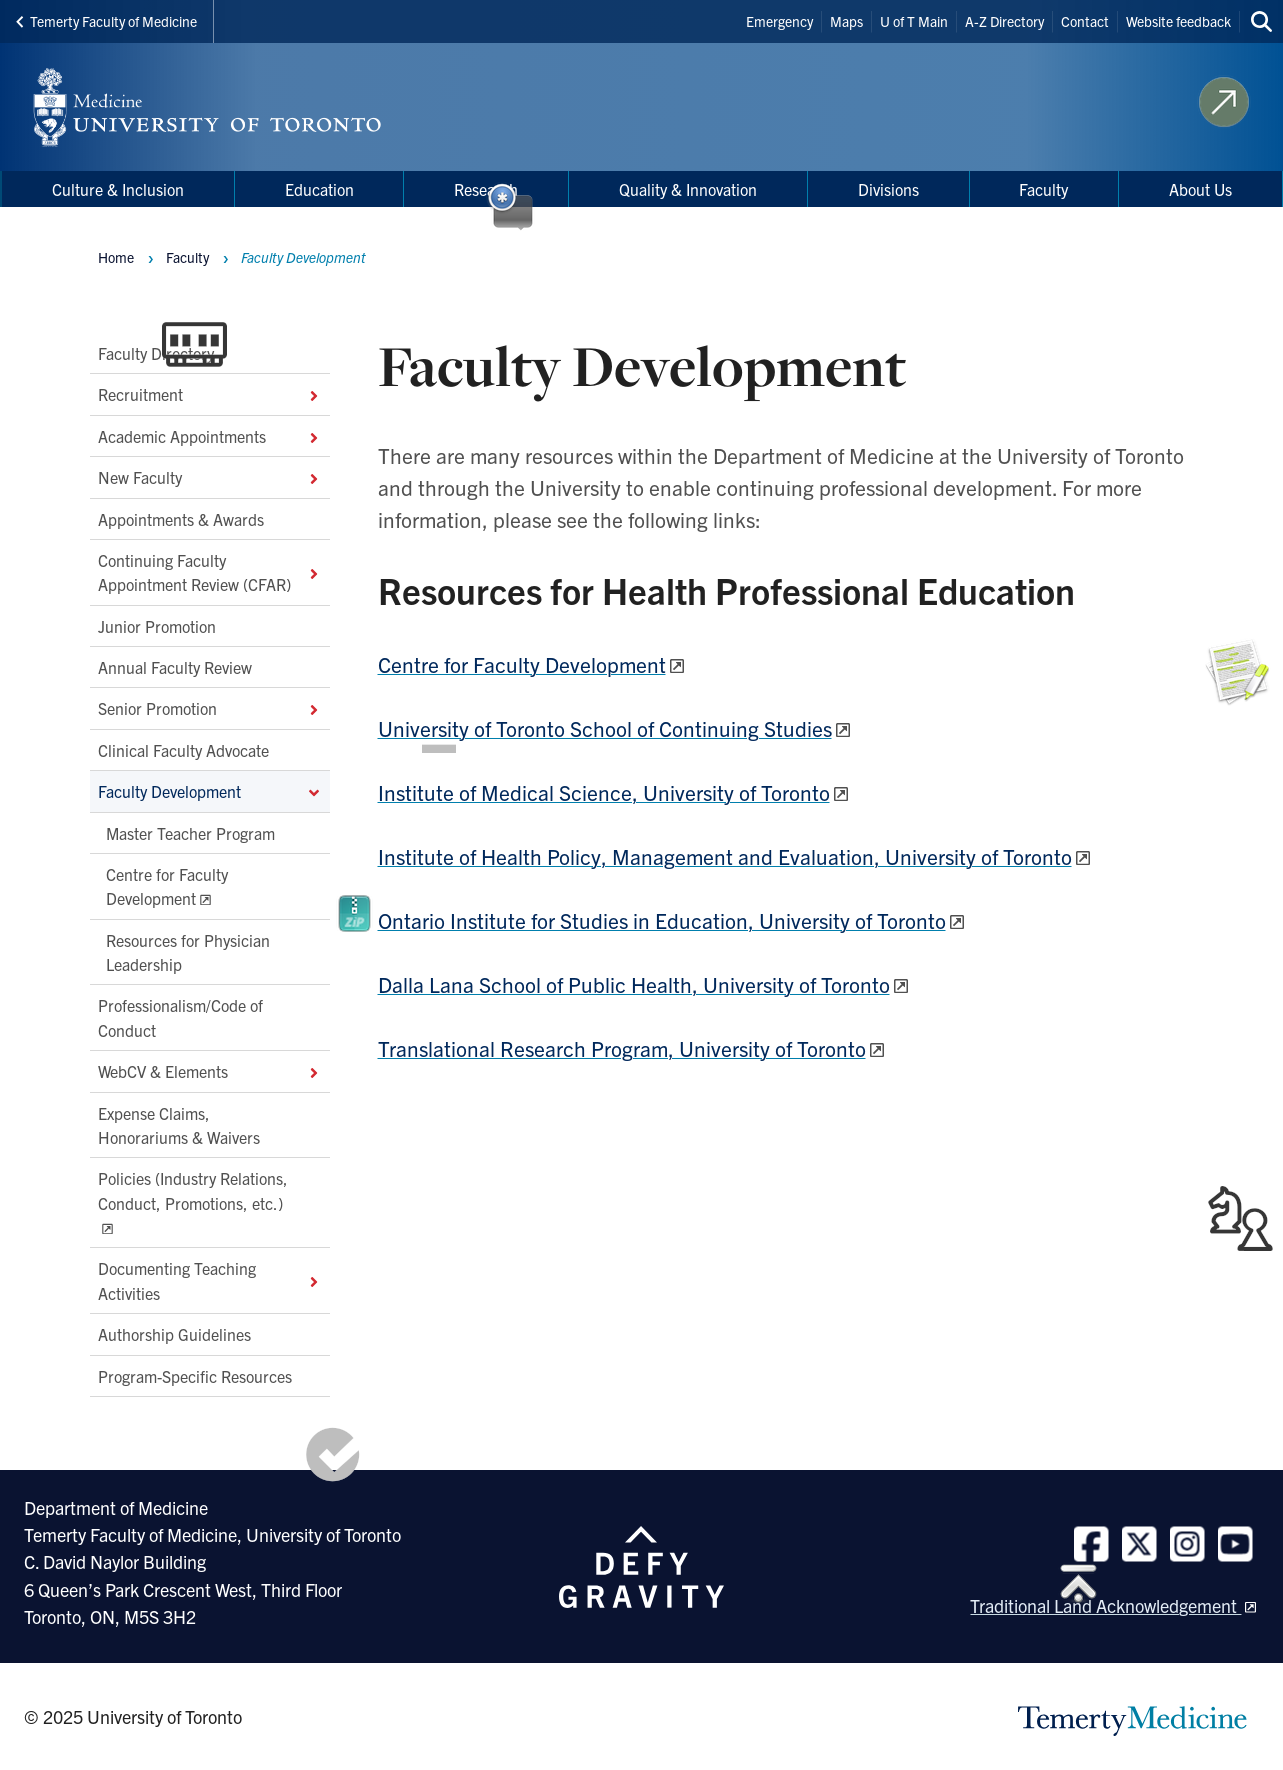 This screenshot has width=1283, height=1770. Describe the element at coordinates (1239, 672) in the screenshot. I see `summarize or highlight key points in a document` at that location.